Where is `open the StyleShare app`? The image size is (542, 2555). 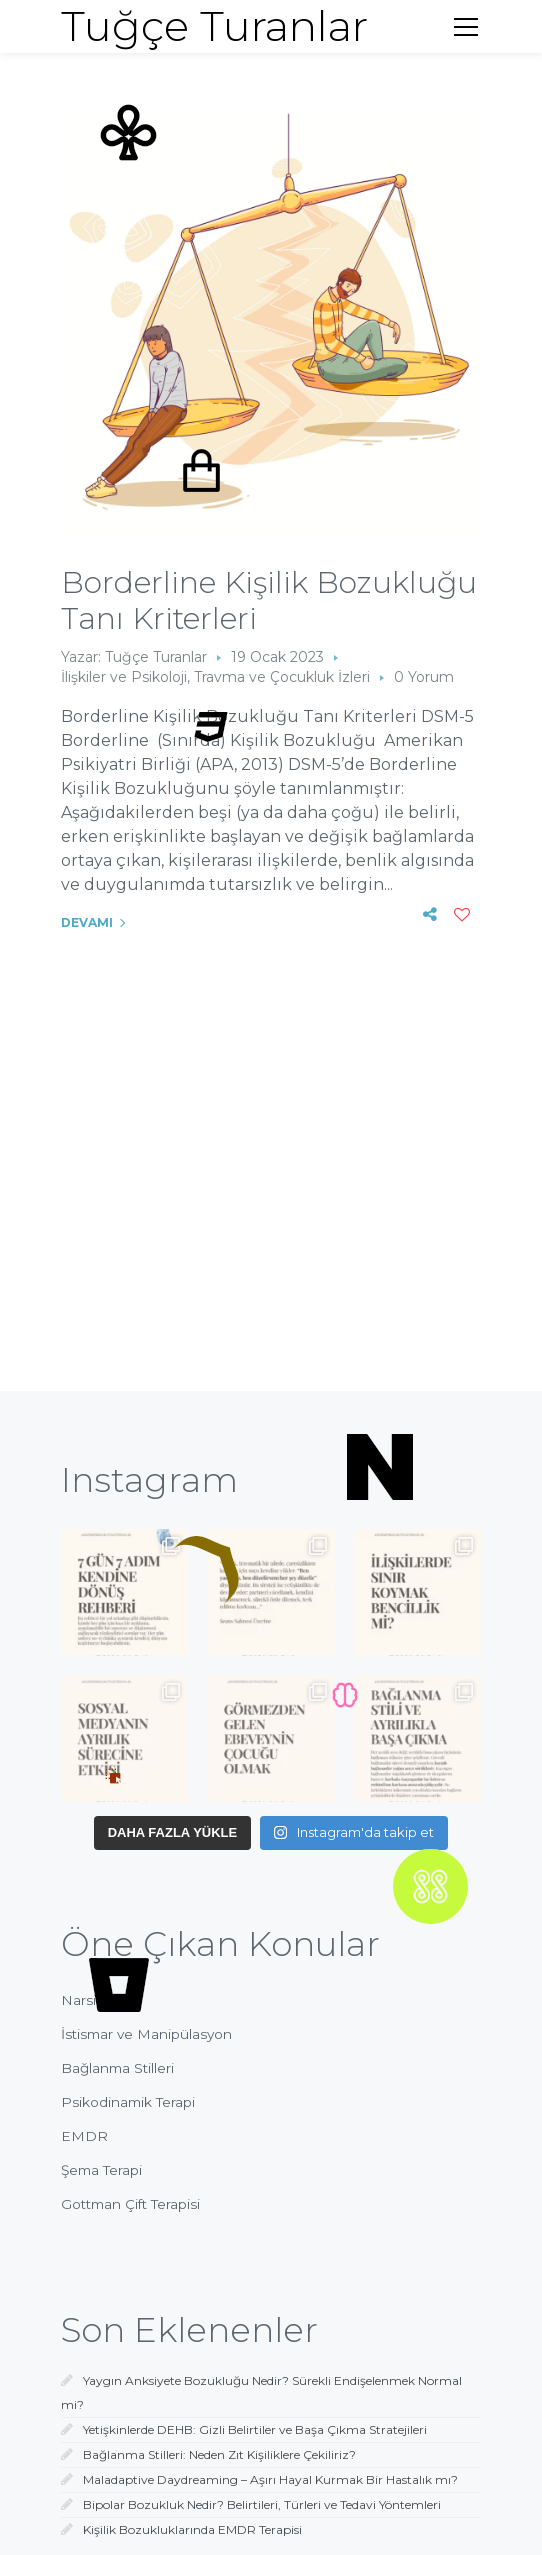 open the StyleShare app is located at coordinates (430, 1886).